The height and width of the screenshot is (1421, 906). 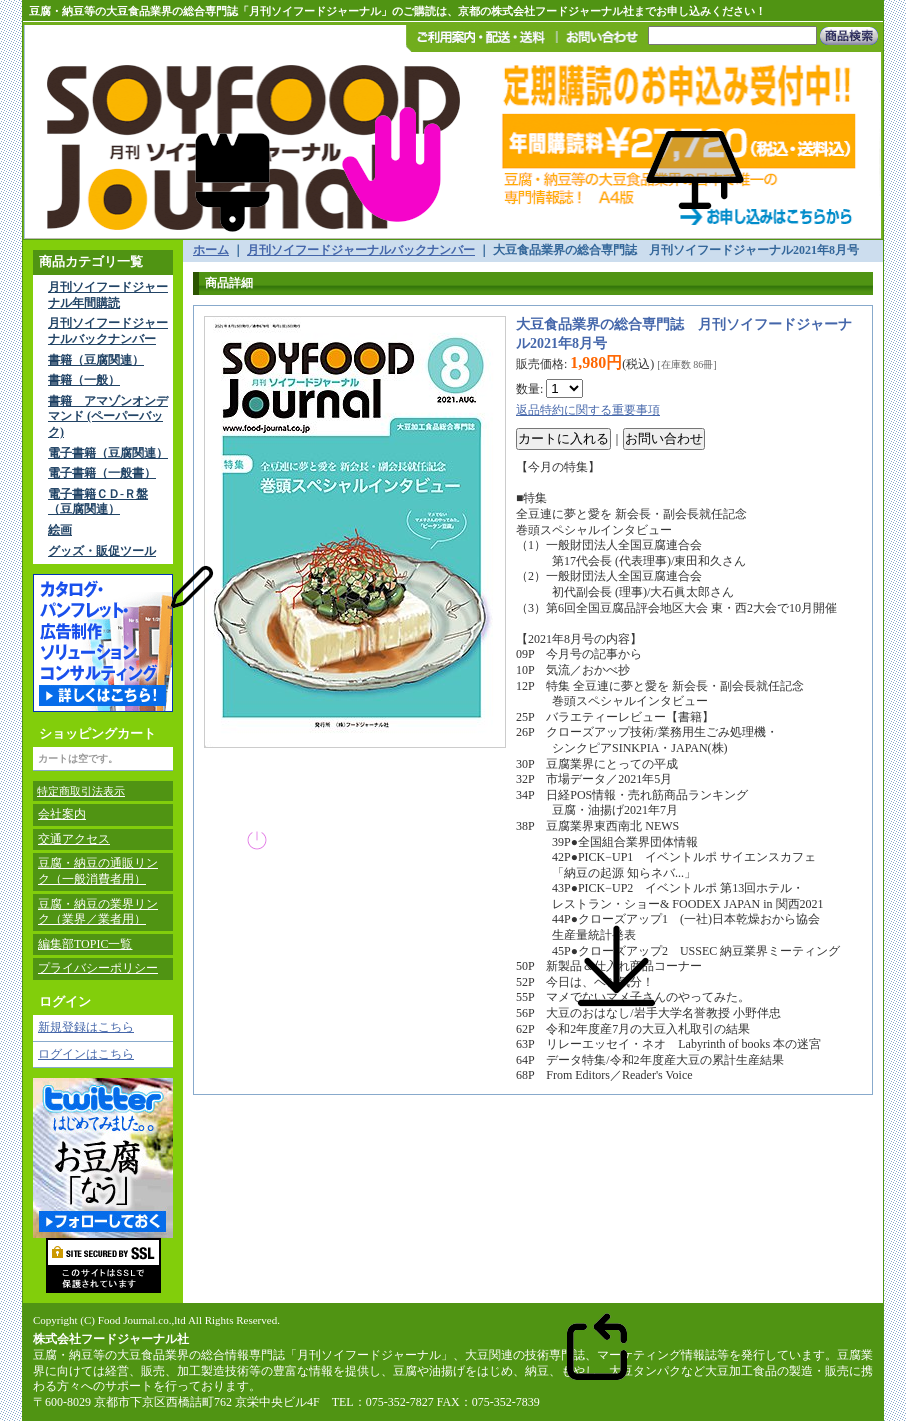 I want to click on stop or pause an action, so click(x=395, y=164).